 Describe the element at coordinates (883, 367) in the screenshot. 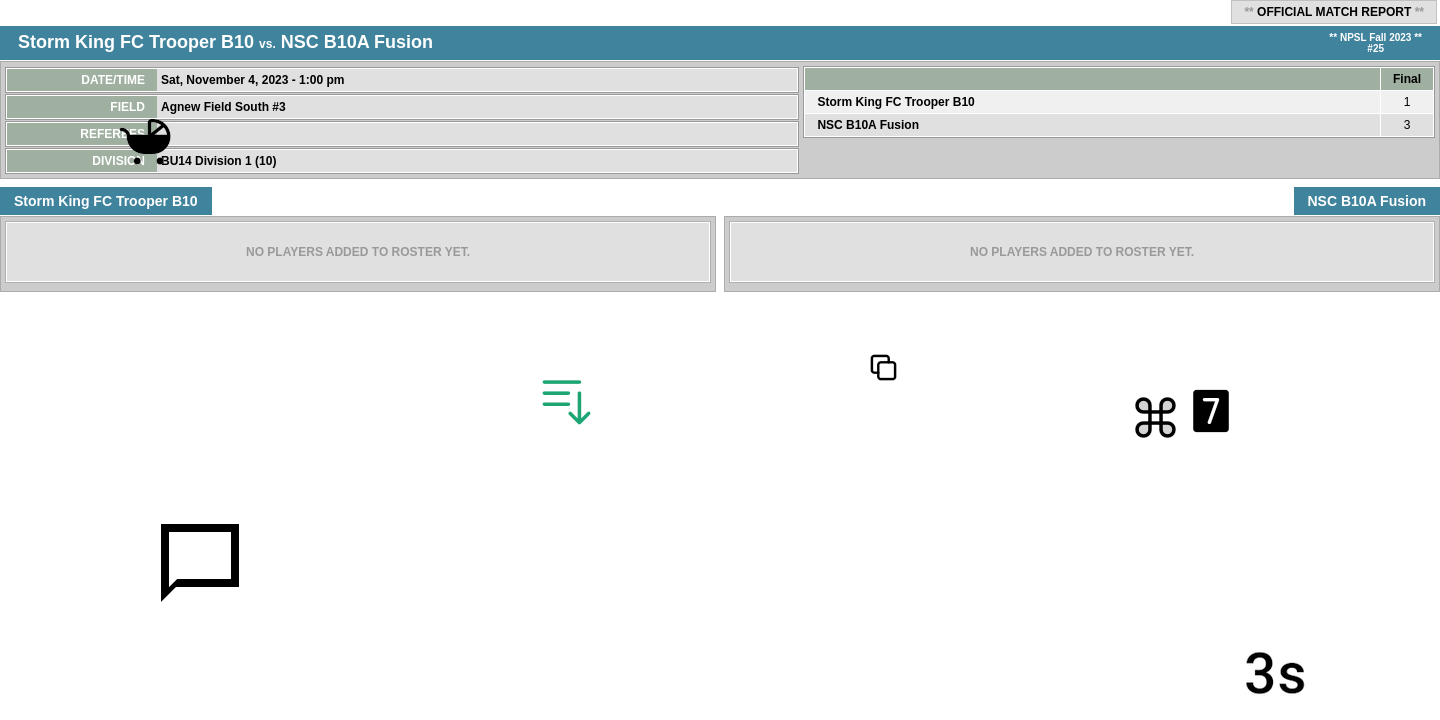

I see `copy to clipboard` at that location.